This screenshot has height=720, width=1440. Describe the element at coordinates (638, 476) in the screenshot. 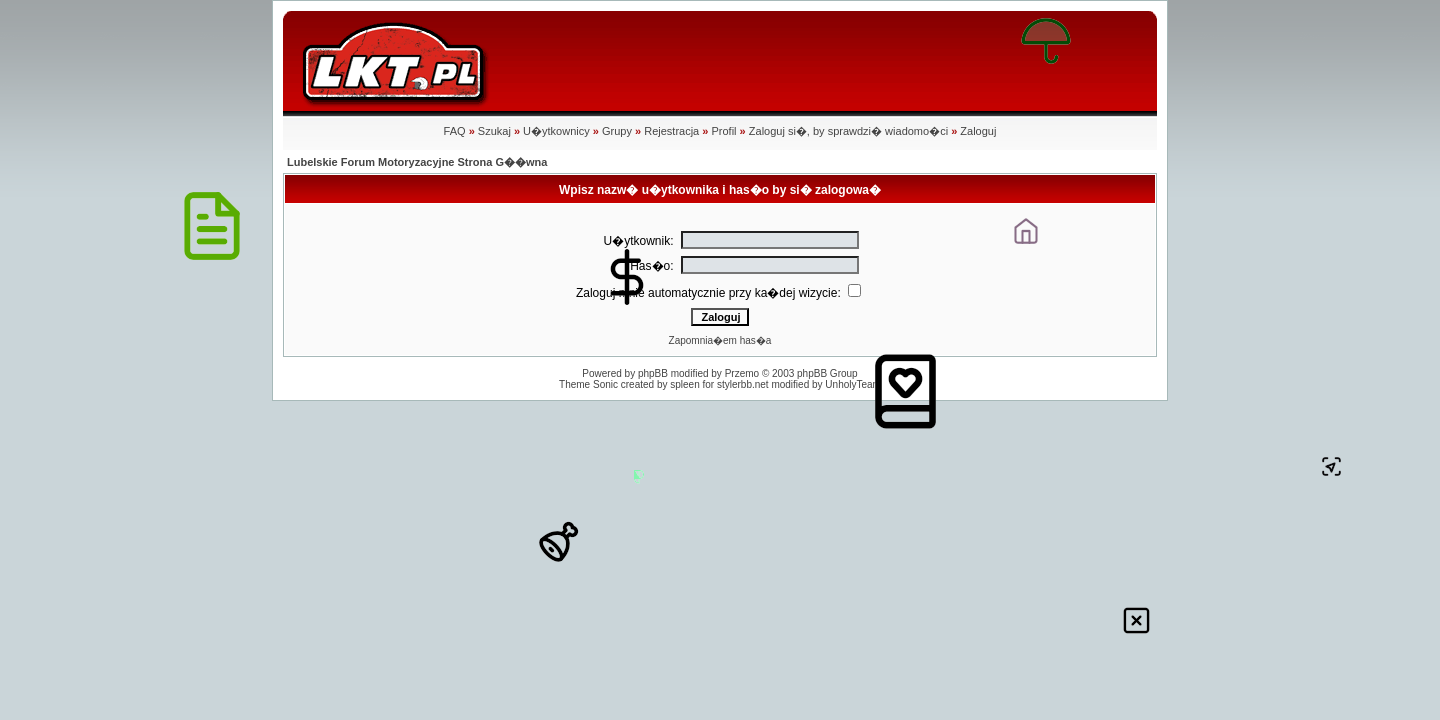

I see `phosphor icons logo` at that location.